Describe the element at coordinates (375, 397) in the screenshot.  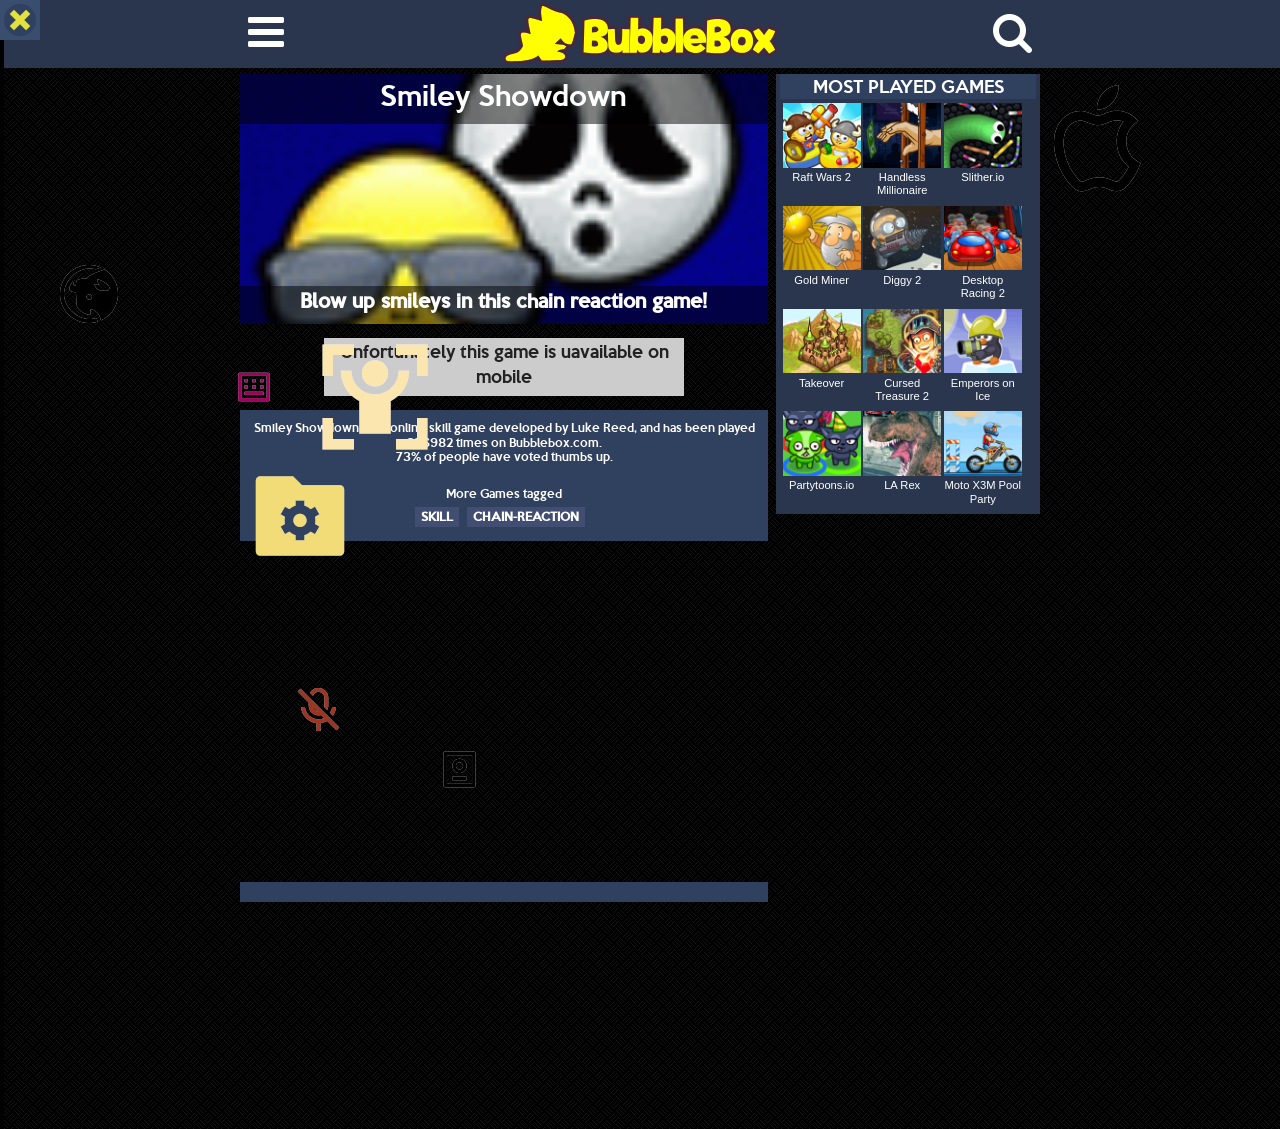
I see `scan or verify body biometrics` at that location.